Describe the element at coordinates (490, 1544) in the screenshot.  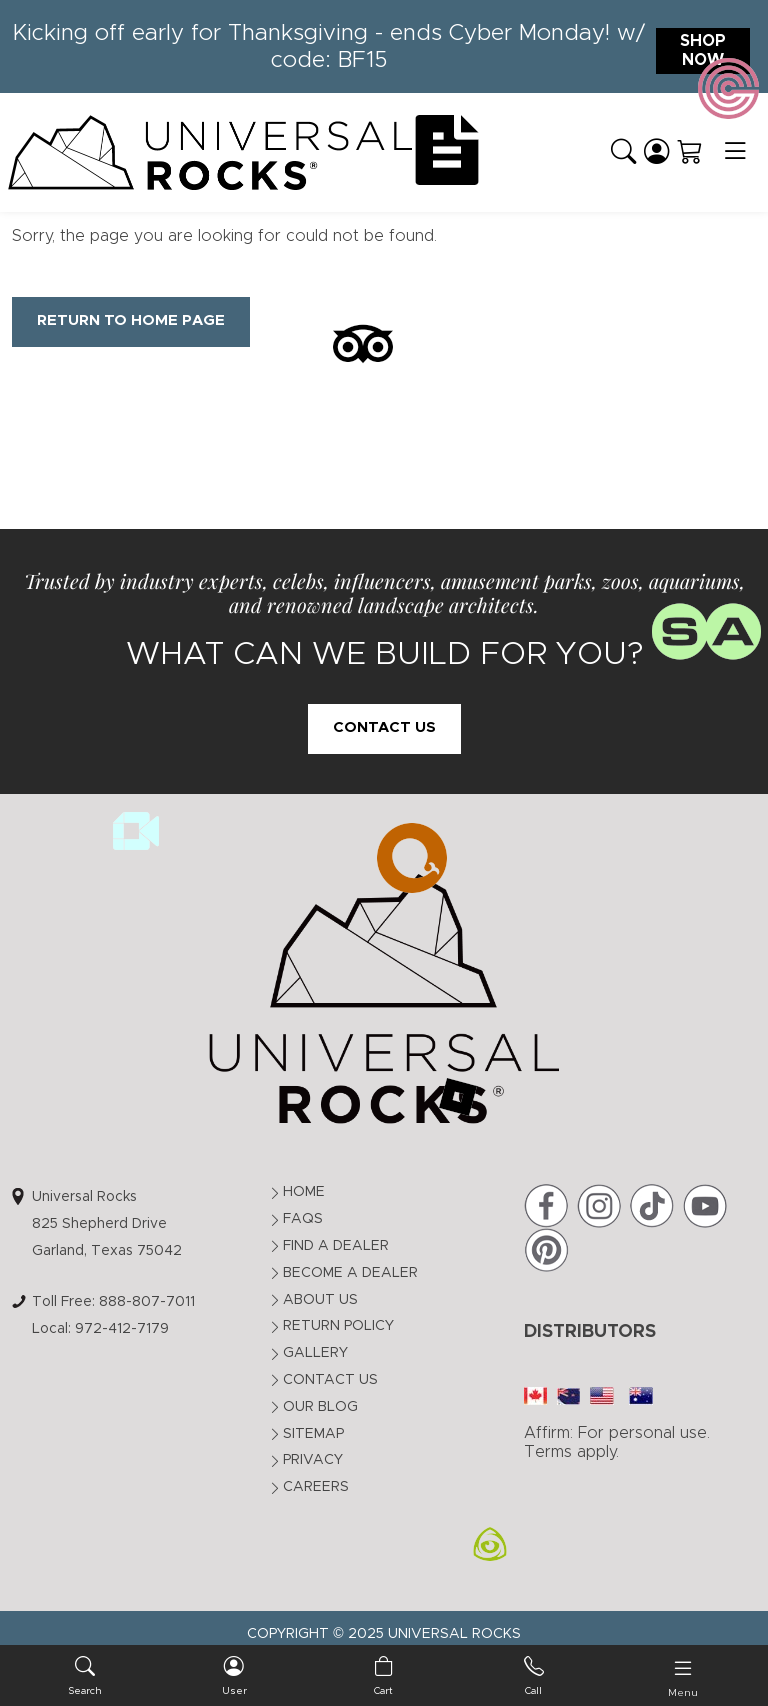
I see `visit iconfinder website` at that location.